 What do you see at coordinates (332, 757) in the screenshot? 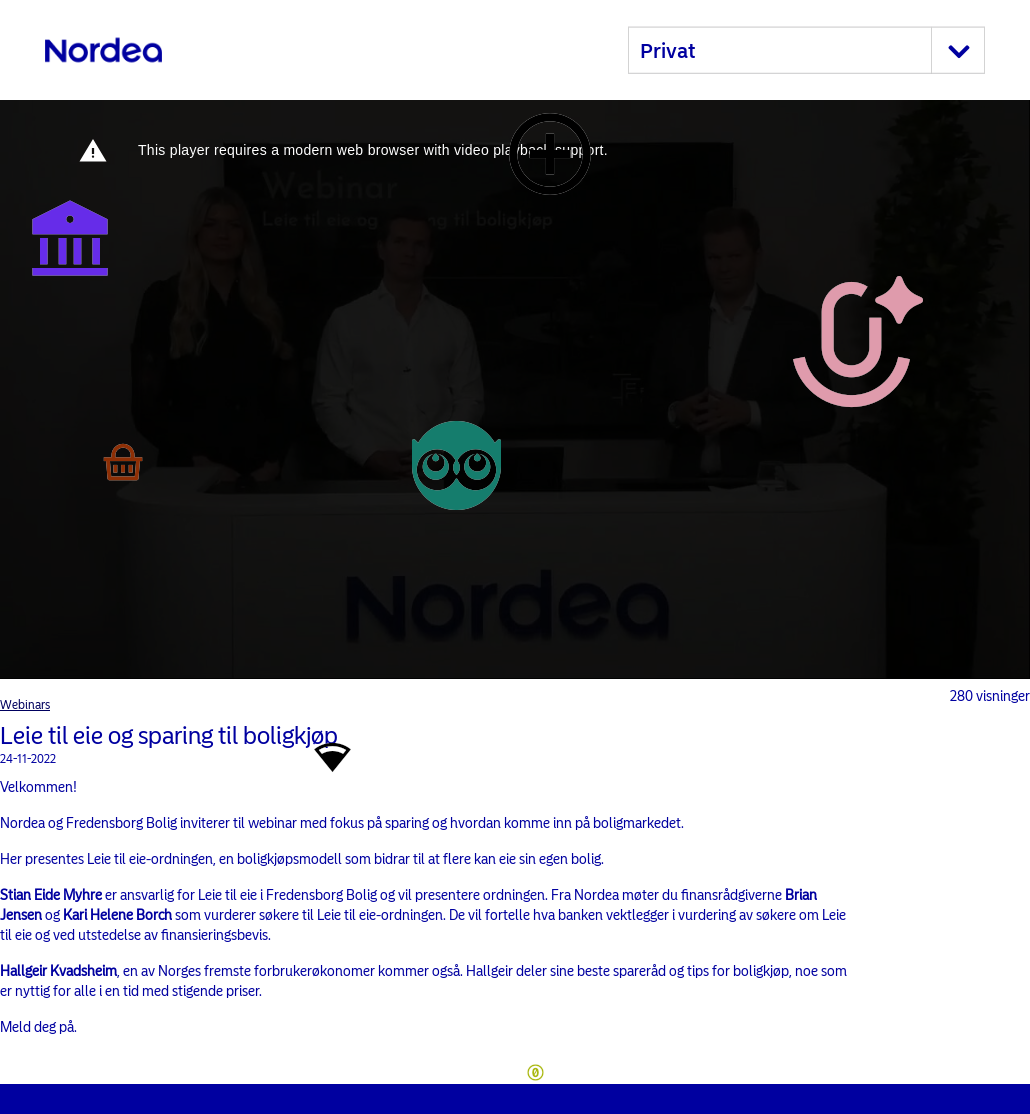
I see `indicates strong wifi signal strength` at bounding box center [332, 757].